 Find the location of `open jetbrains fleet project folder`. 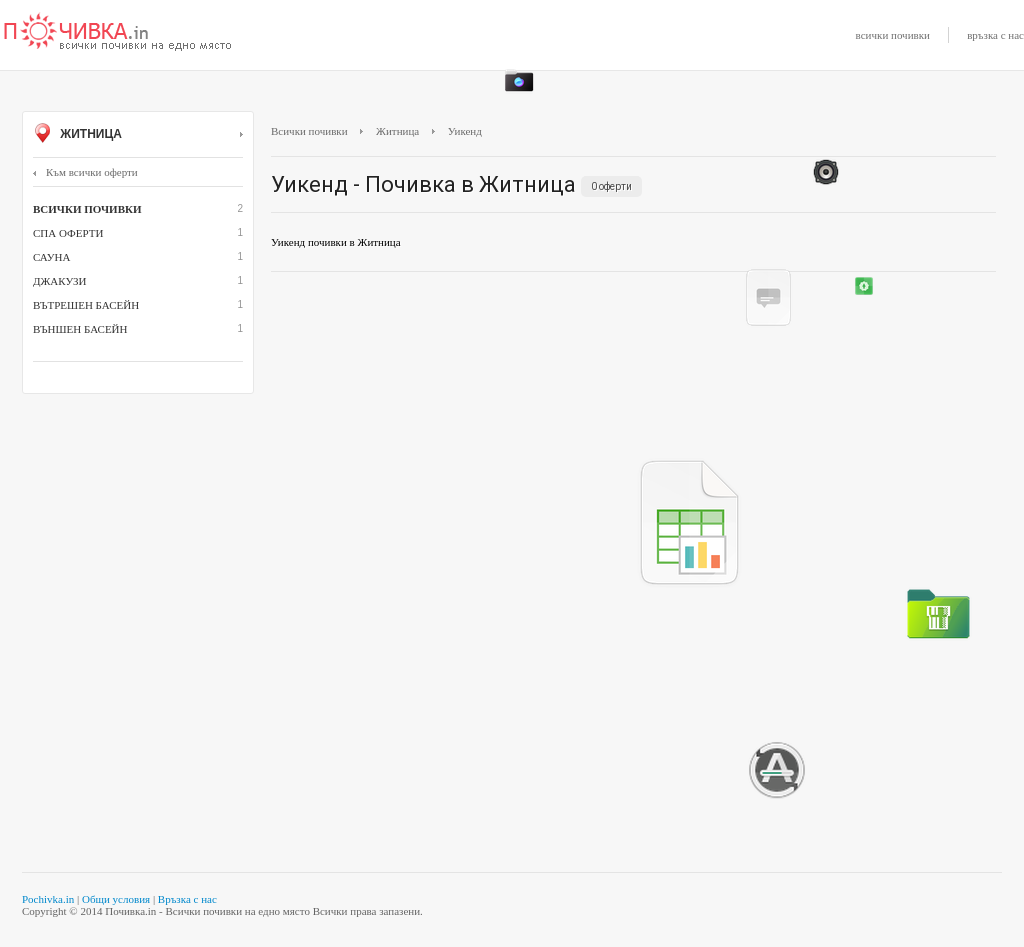

open jetbrains fleet project folder is located at coordinates (519, 81).